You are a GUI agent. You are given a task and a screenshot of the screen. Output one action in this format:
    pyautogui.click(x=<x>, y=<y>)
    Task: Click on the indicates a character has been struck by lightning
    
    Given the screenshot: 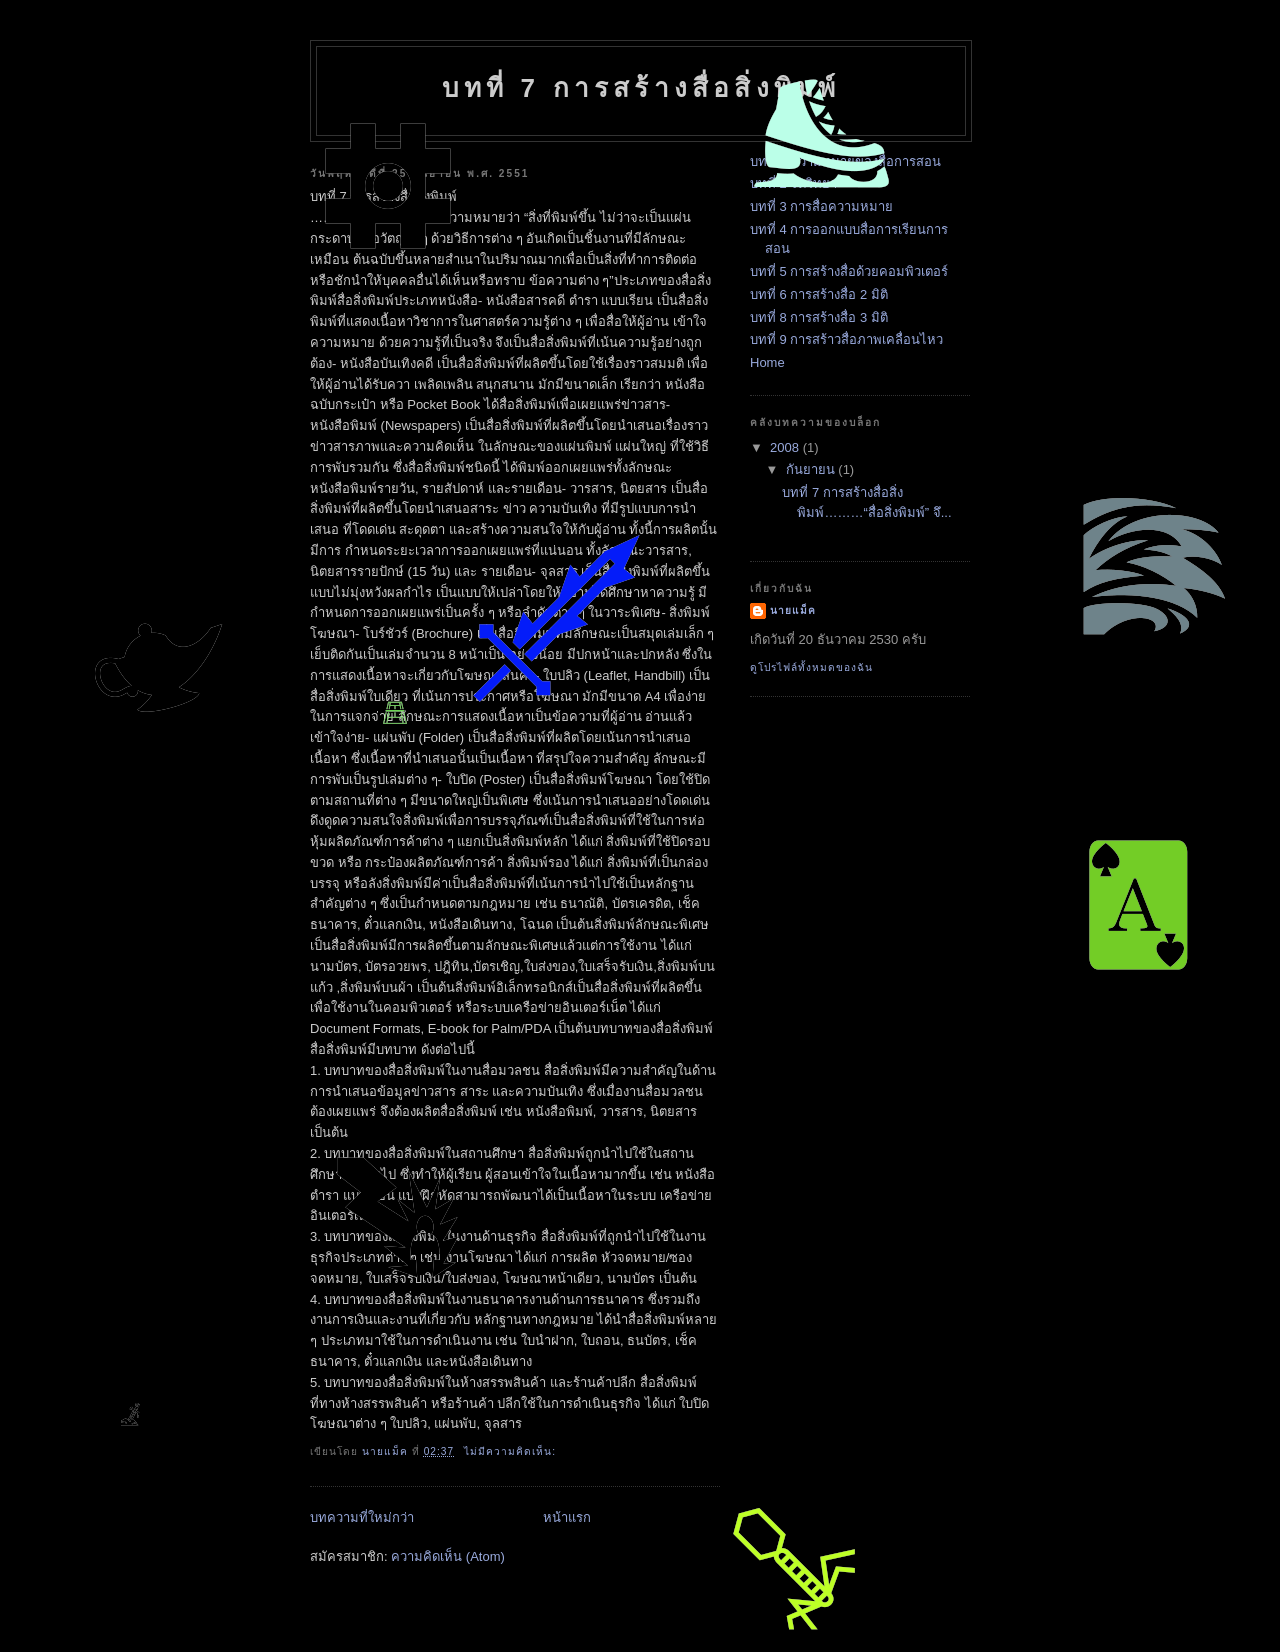 What is the action you would take?
    pyautogui.click(x=397, y=1217)
    